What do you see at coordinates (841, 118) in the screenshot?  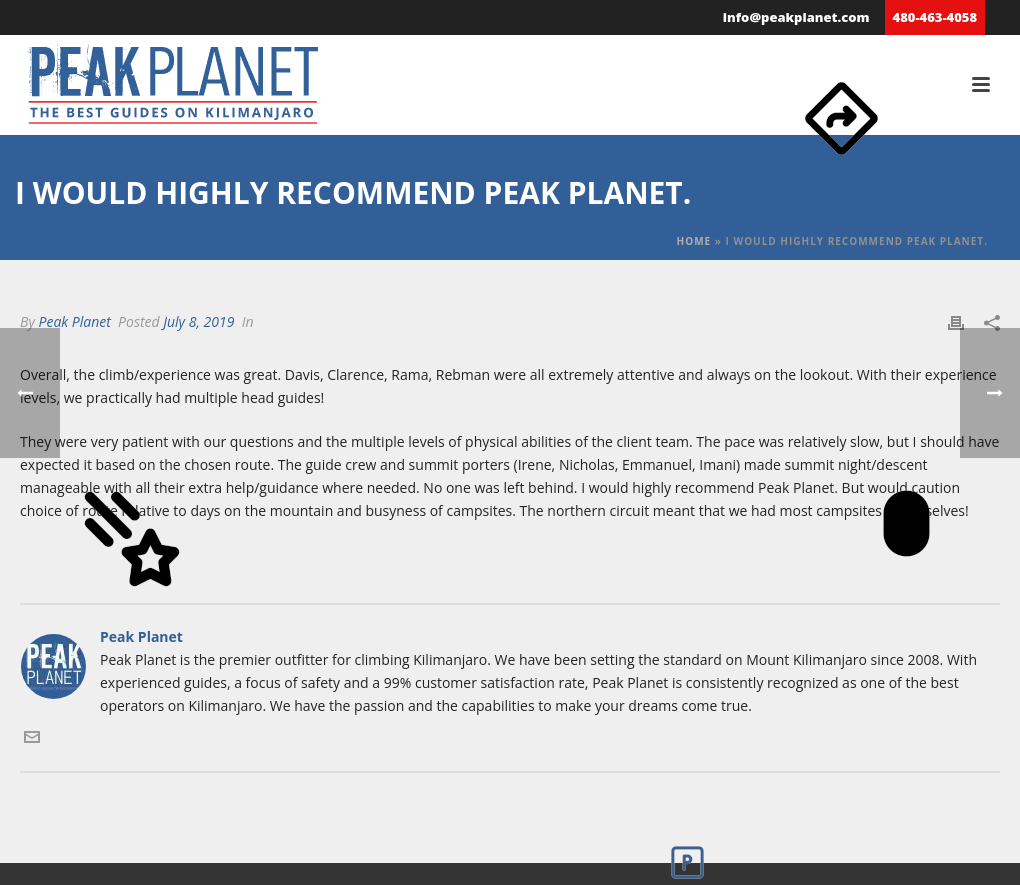 I see `indicates navigation or directional guidance` at bounding box center [841, 118].